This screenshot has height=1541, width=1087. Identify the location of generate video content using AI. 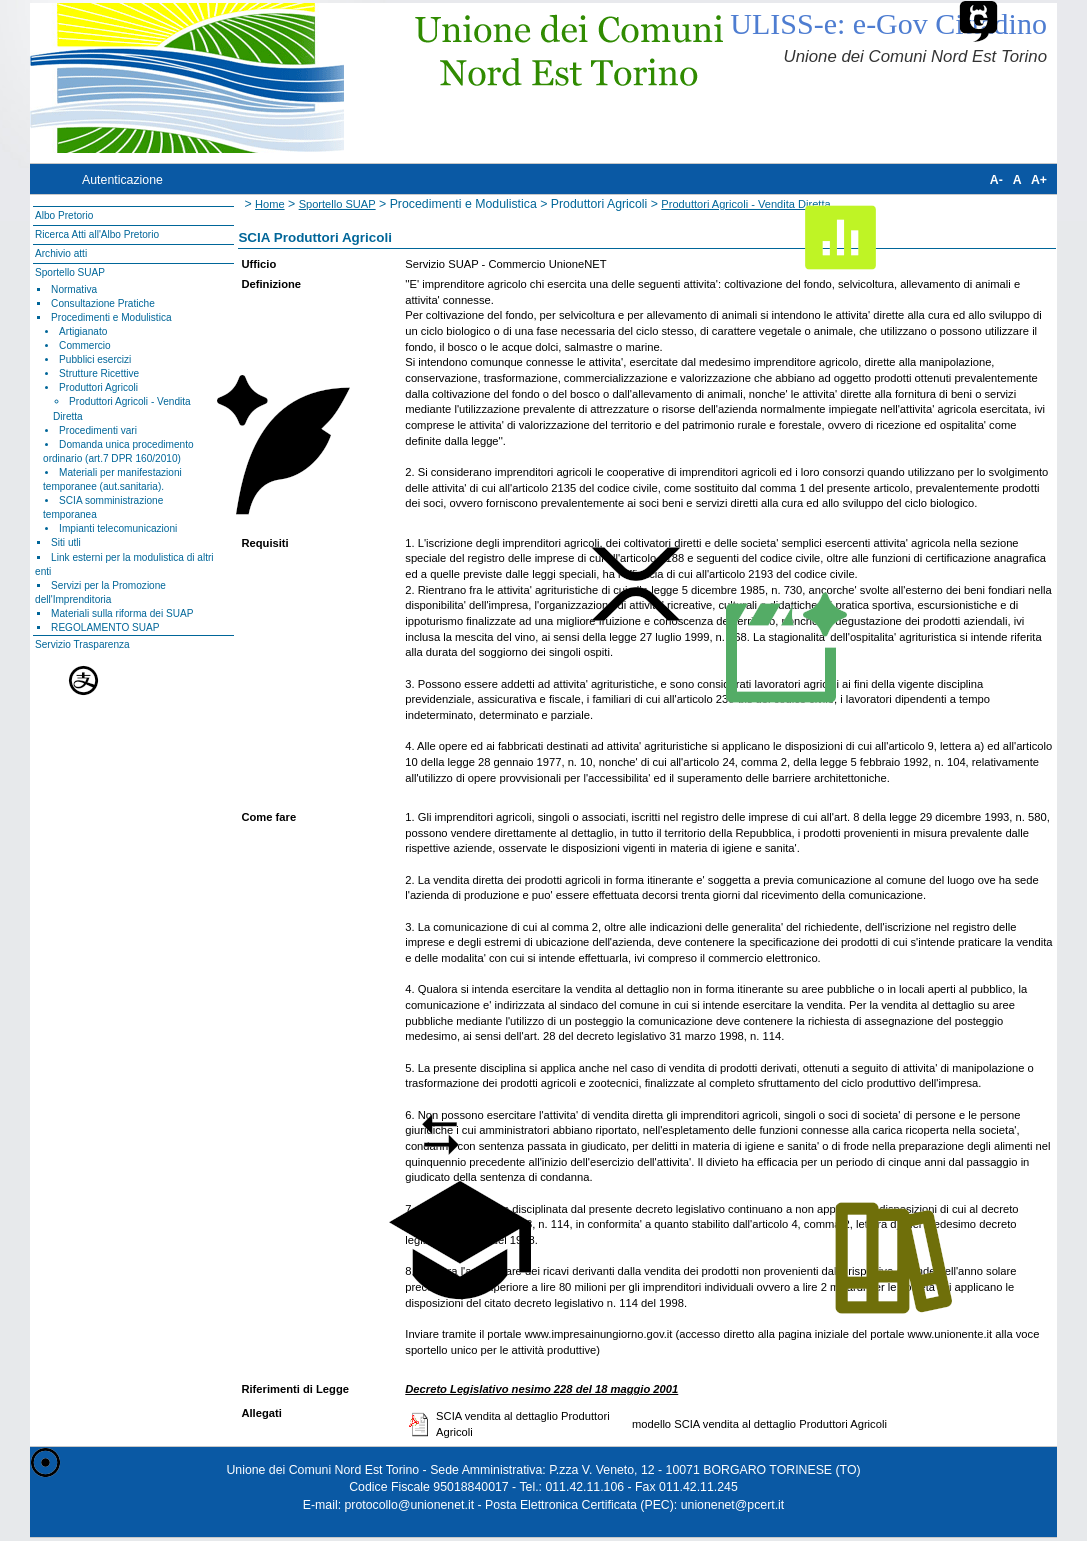
(781, 653).